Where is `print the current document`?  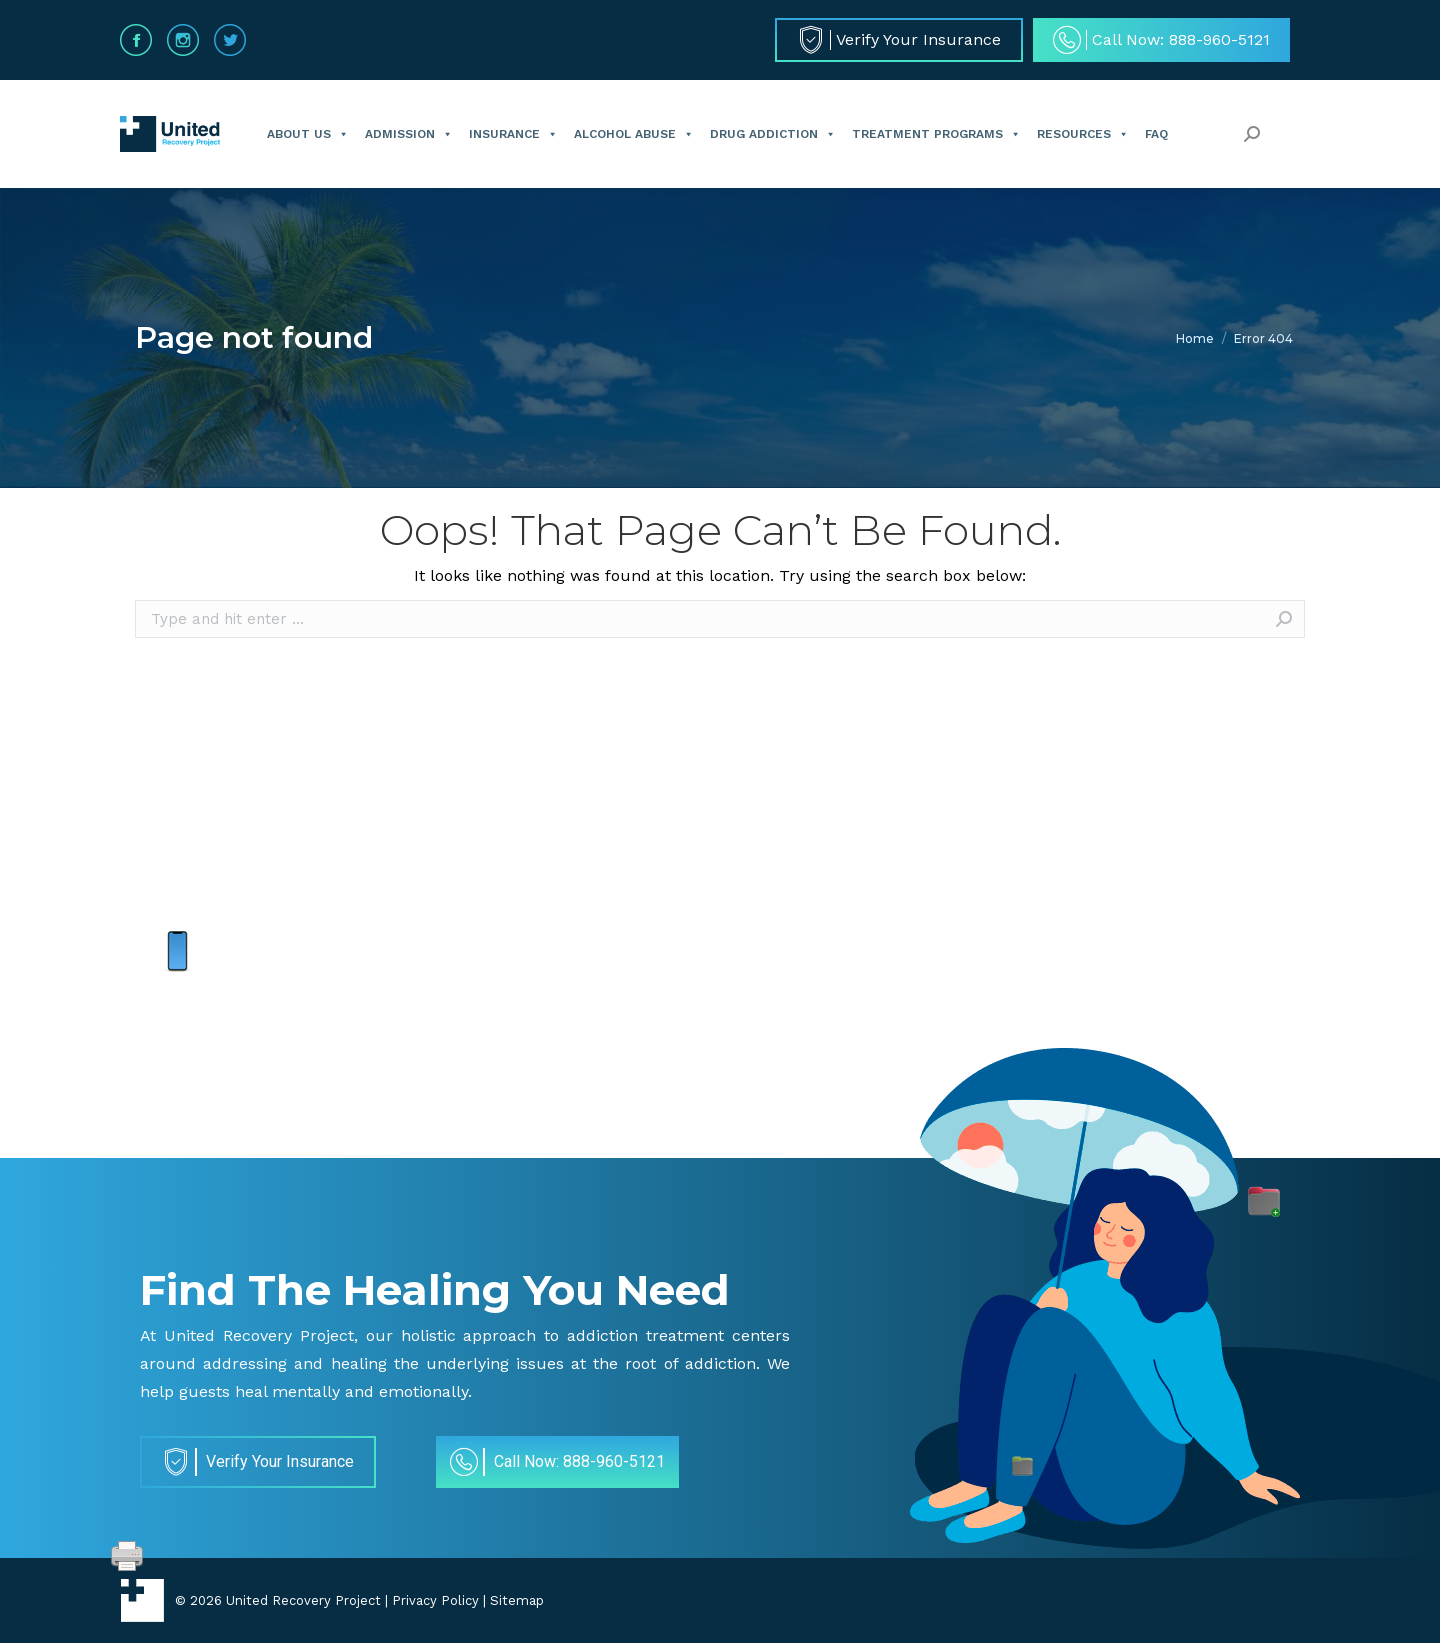 print the current document is located at coordinates (127, 1556).